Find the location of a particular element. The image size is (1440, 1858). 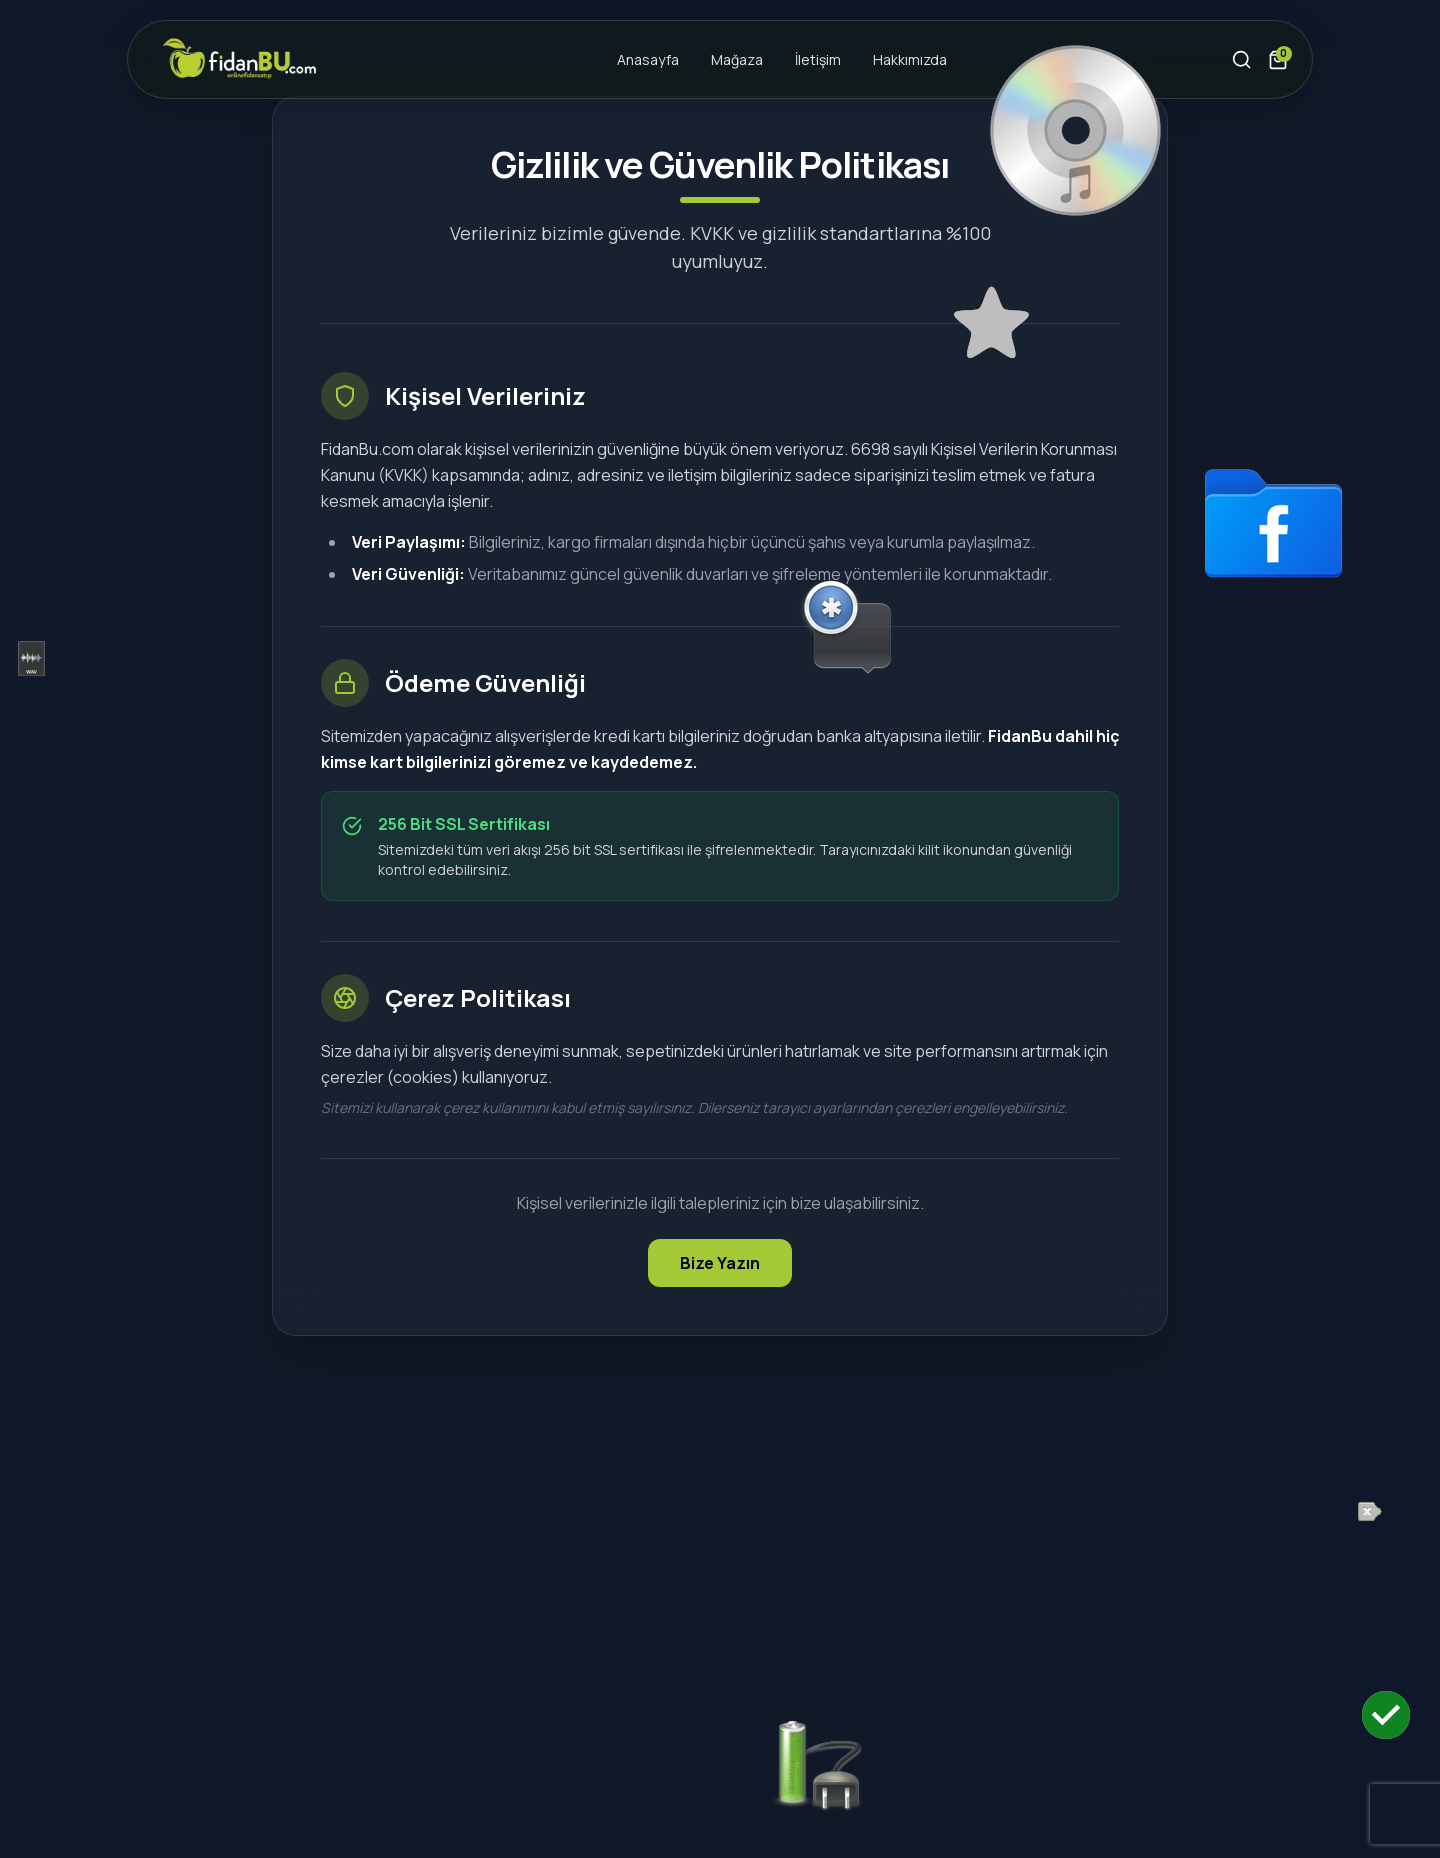

a WAV audio file in GarageBand or Logic Pro is located at coordinates (31, 659).